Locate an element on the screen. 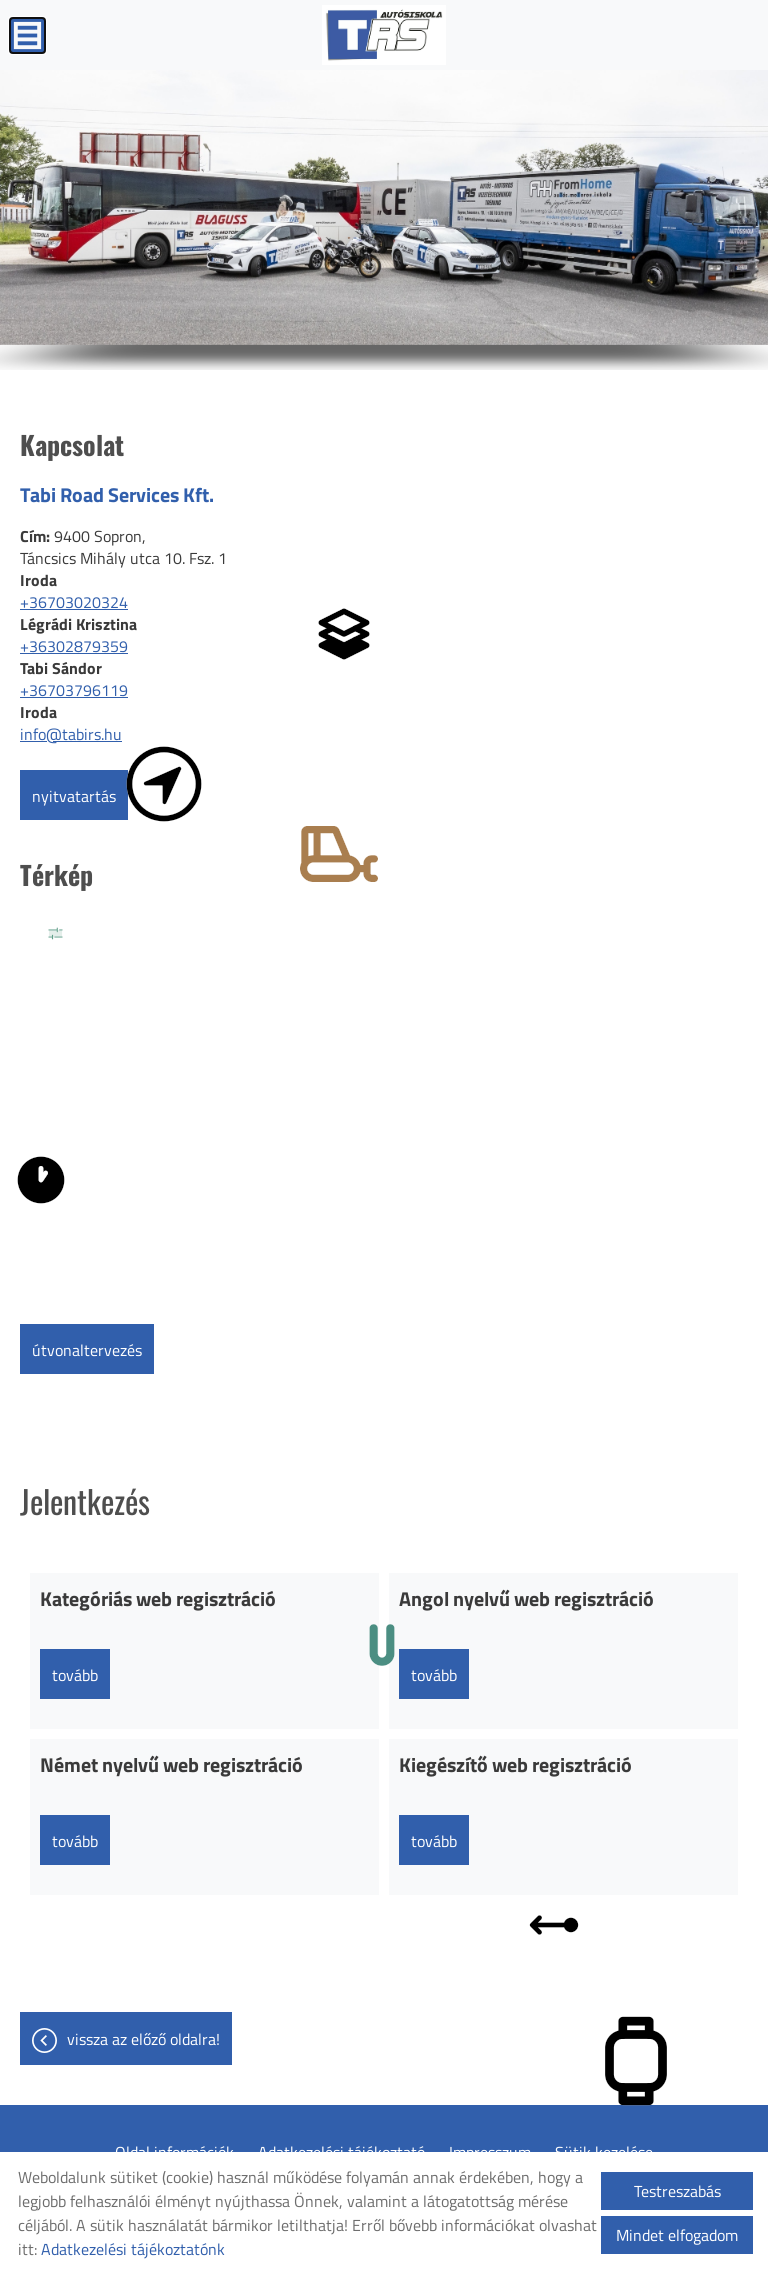 The width and height of the screenshot is (768, 2273). construction or building project category is located at coordinates (339, 854).